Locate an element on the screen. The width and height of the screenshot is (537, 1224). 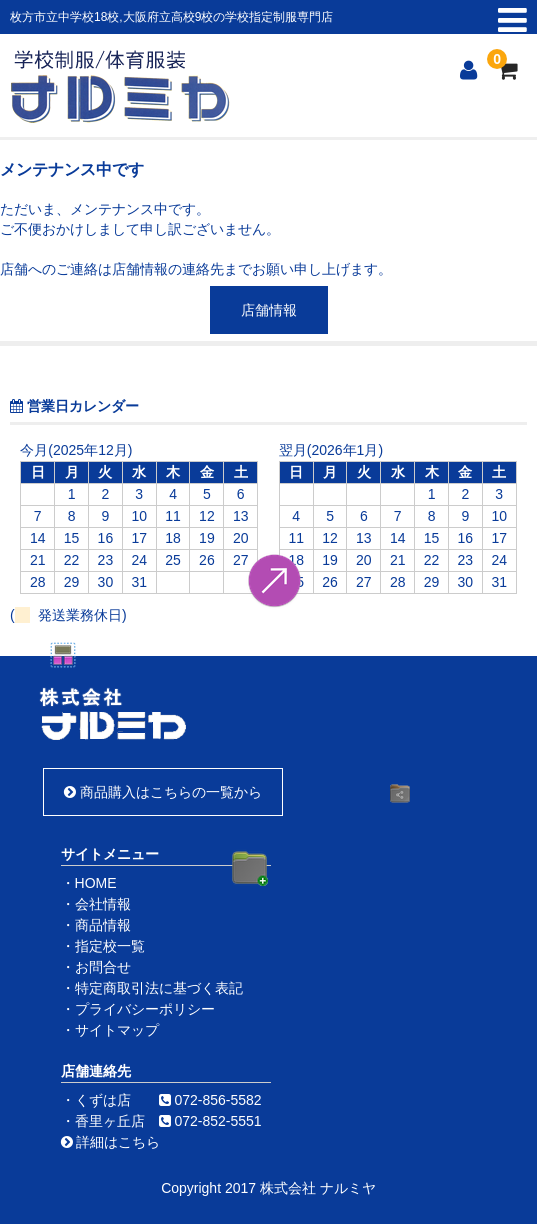
open your public shared folder is located at coordinates (400, 793).